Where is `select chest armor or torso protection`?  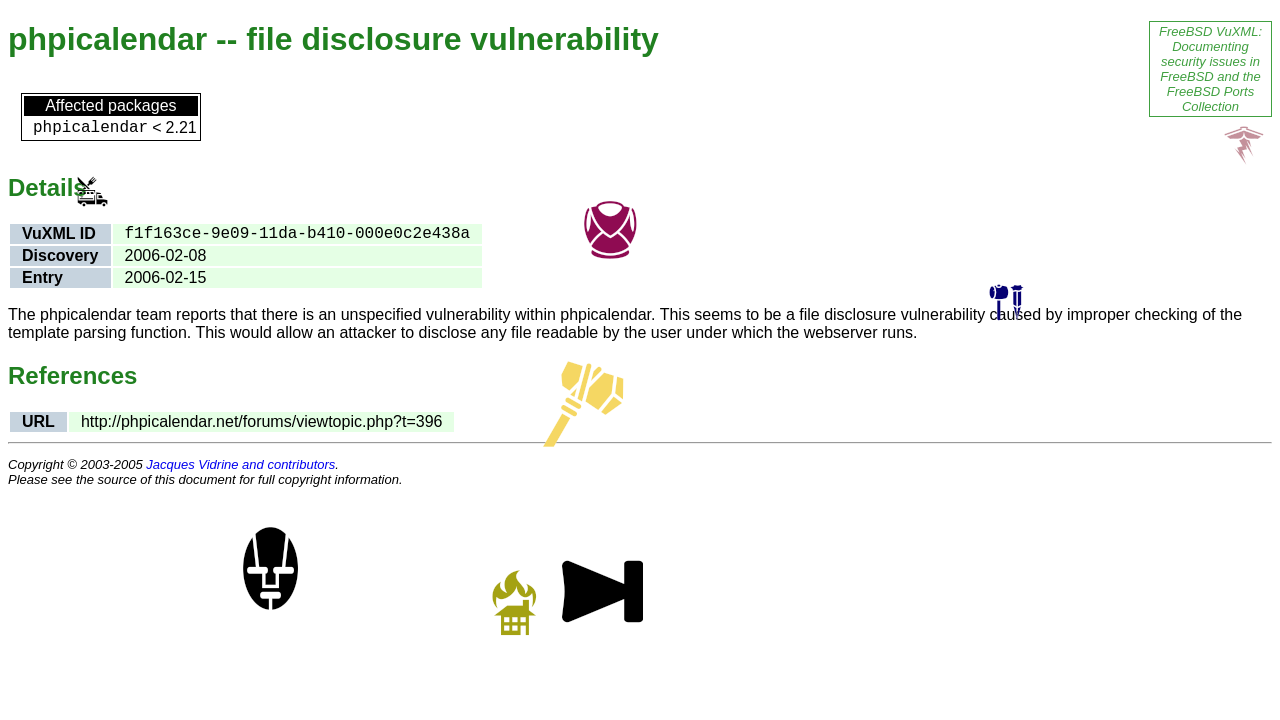 select chest armor or torso protection is located at coordinates (610, 230).